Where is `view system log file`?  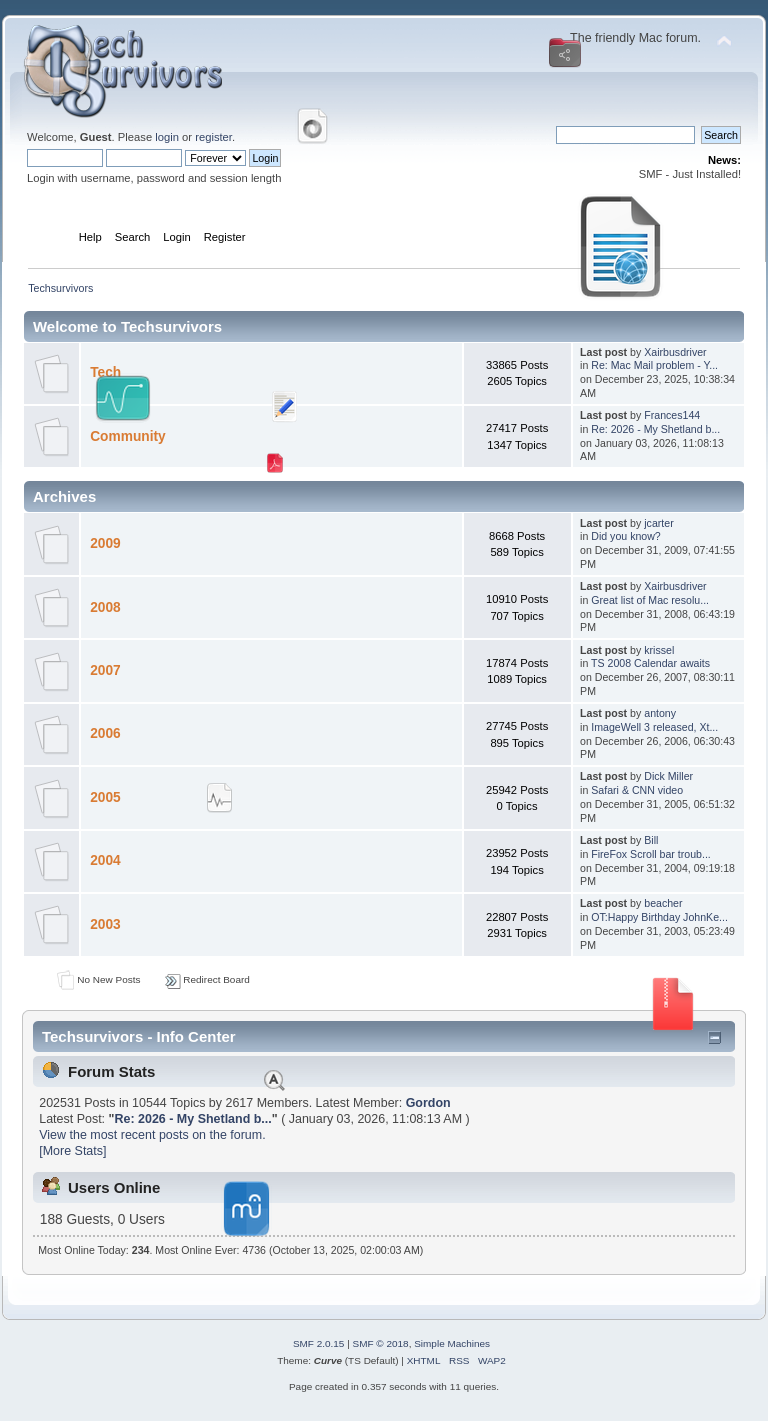
view system log file is located at coordinates (219, 797).